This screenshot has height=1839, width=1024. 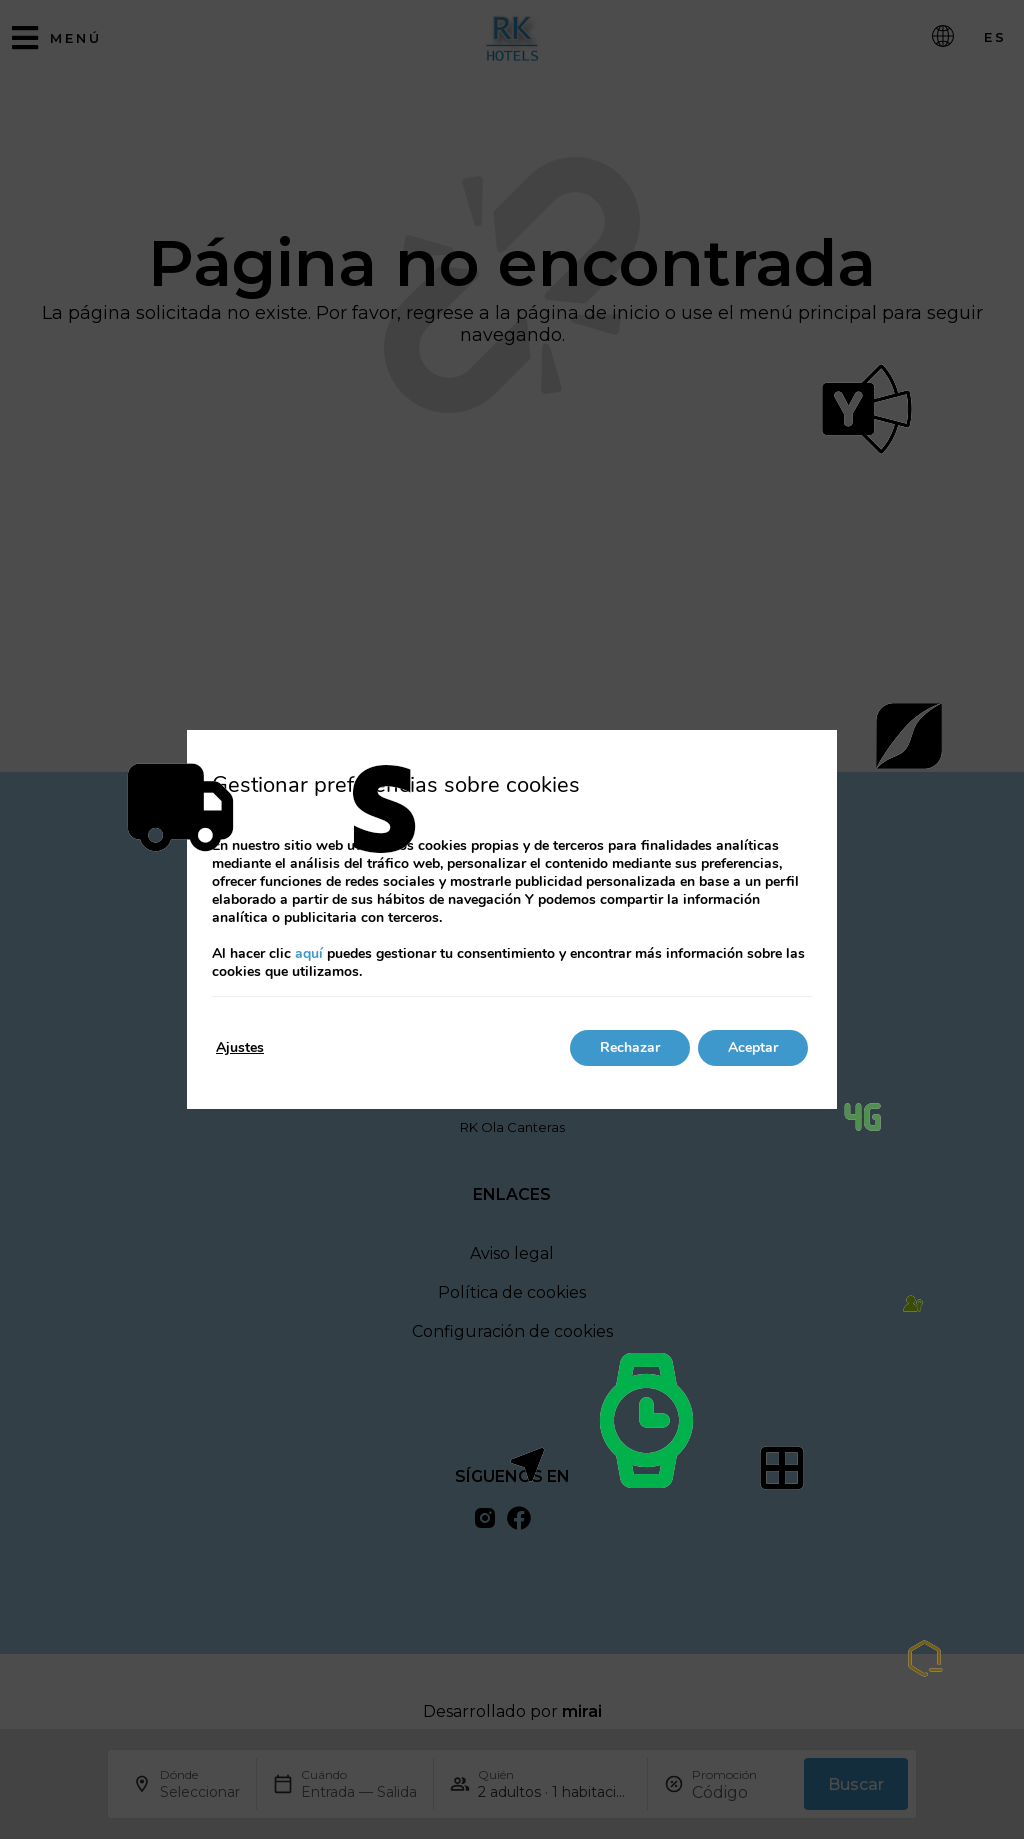 What do you see at coordinates (924, 1658) in the screenshot?
I see `remove item from a group or collection` at bounding box center [924, 1658].